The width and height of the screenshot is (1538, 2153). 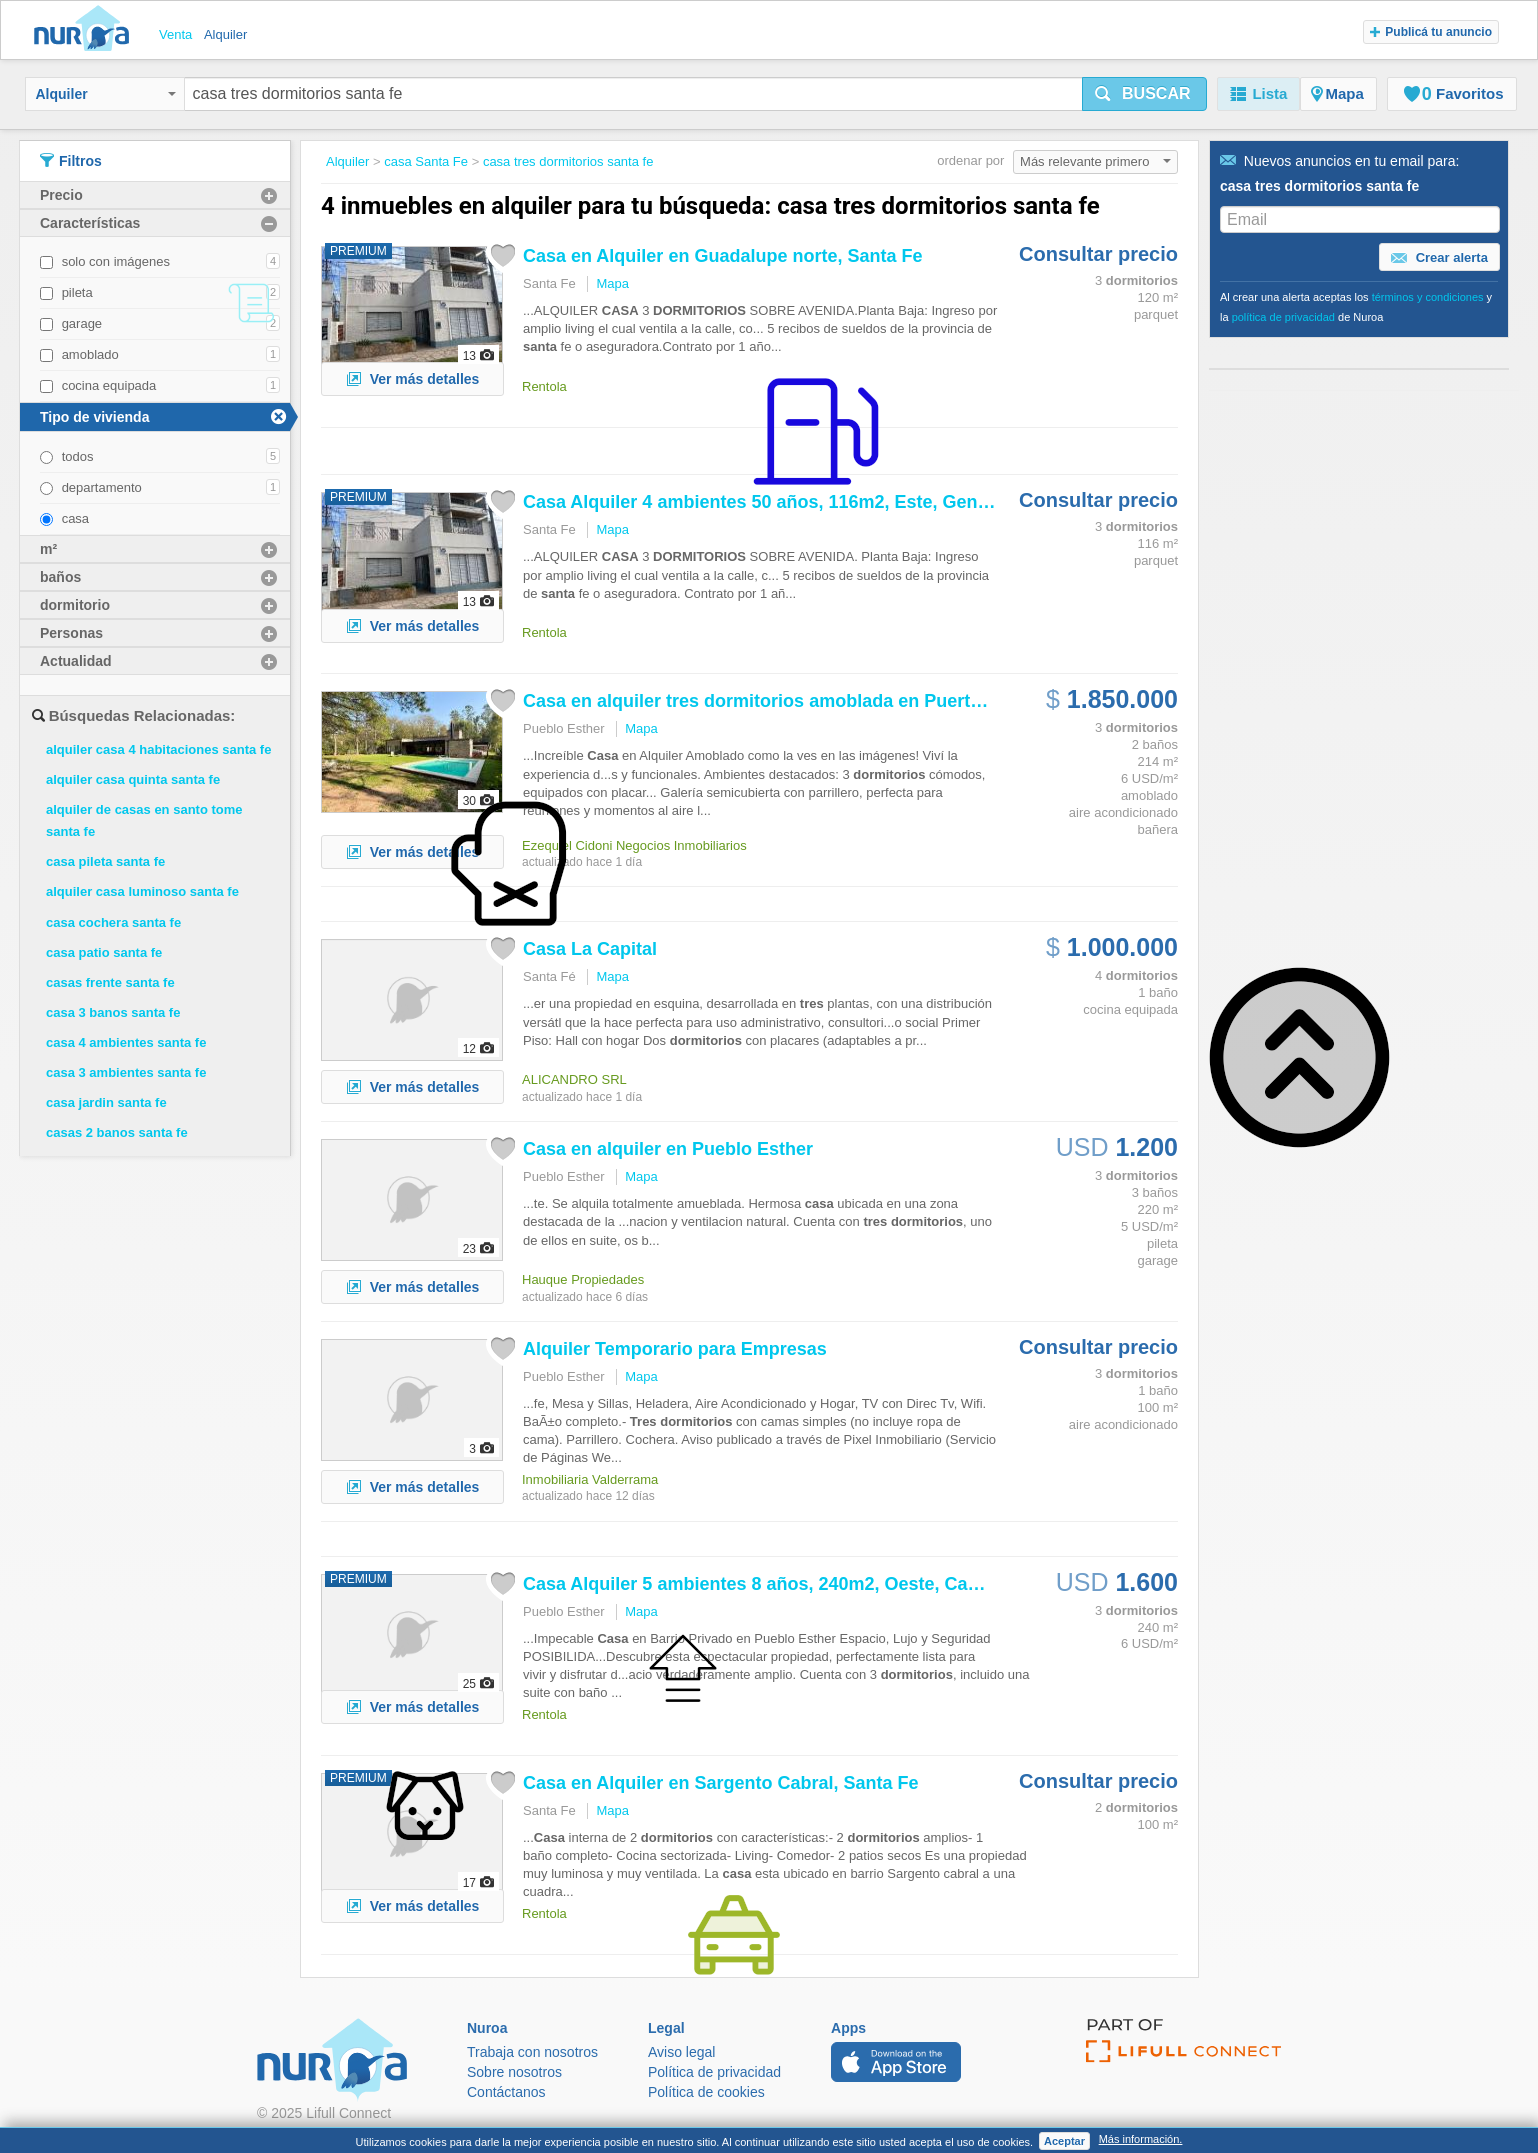 I want to click on access boxing or combat sports content, so click(x=511, y=866).